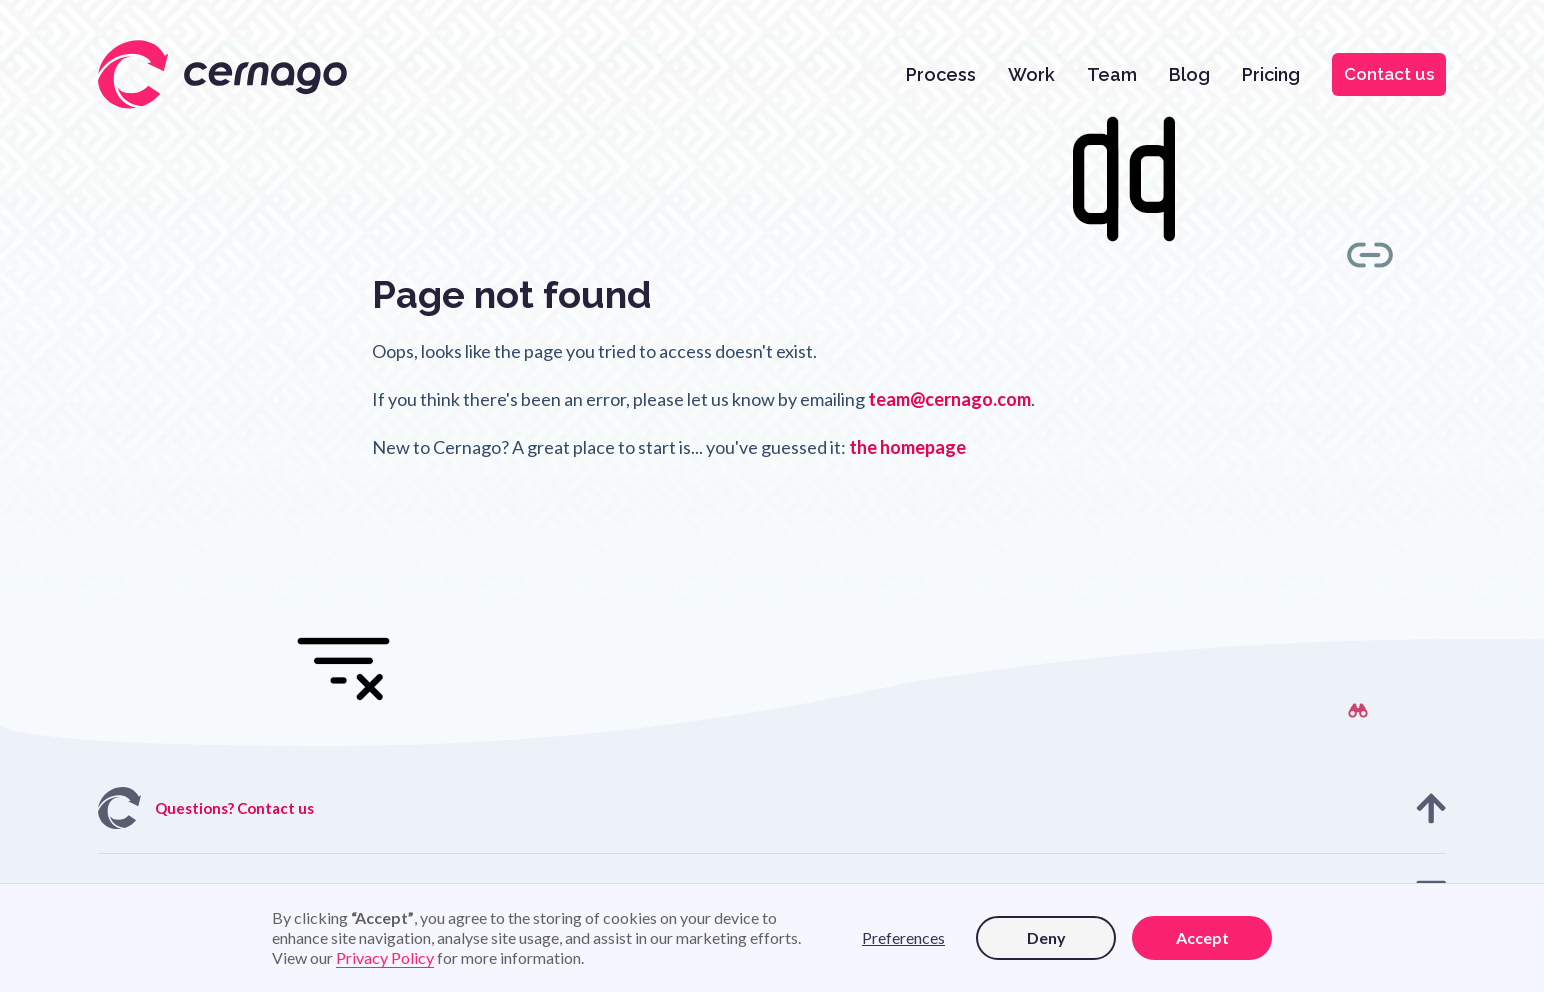 This screenshot has height=992, width=1544. I want to click on distribute objects horizontally from the end, so click(1124, 179).